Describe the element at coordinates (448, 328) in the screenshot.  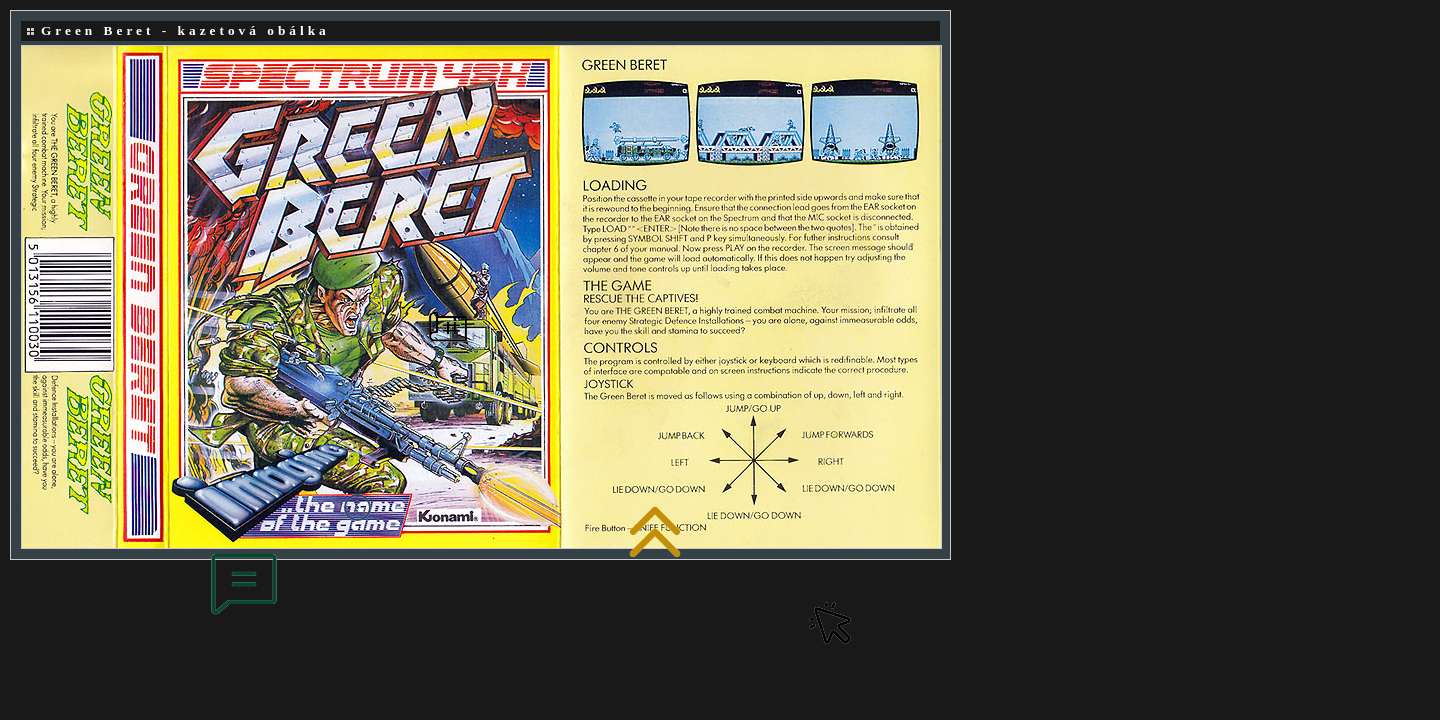
I see `view project blueprints or technical plans` at that location.